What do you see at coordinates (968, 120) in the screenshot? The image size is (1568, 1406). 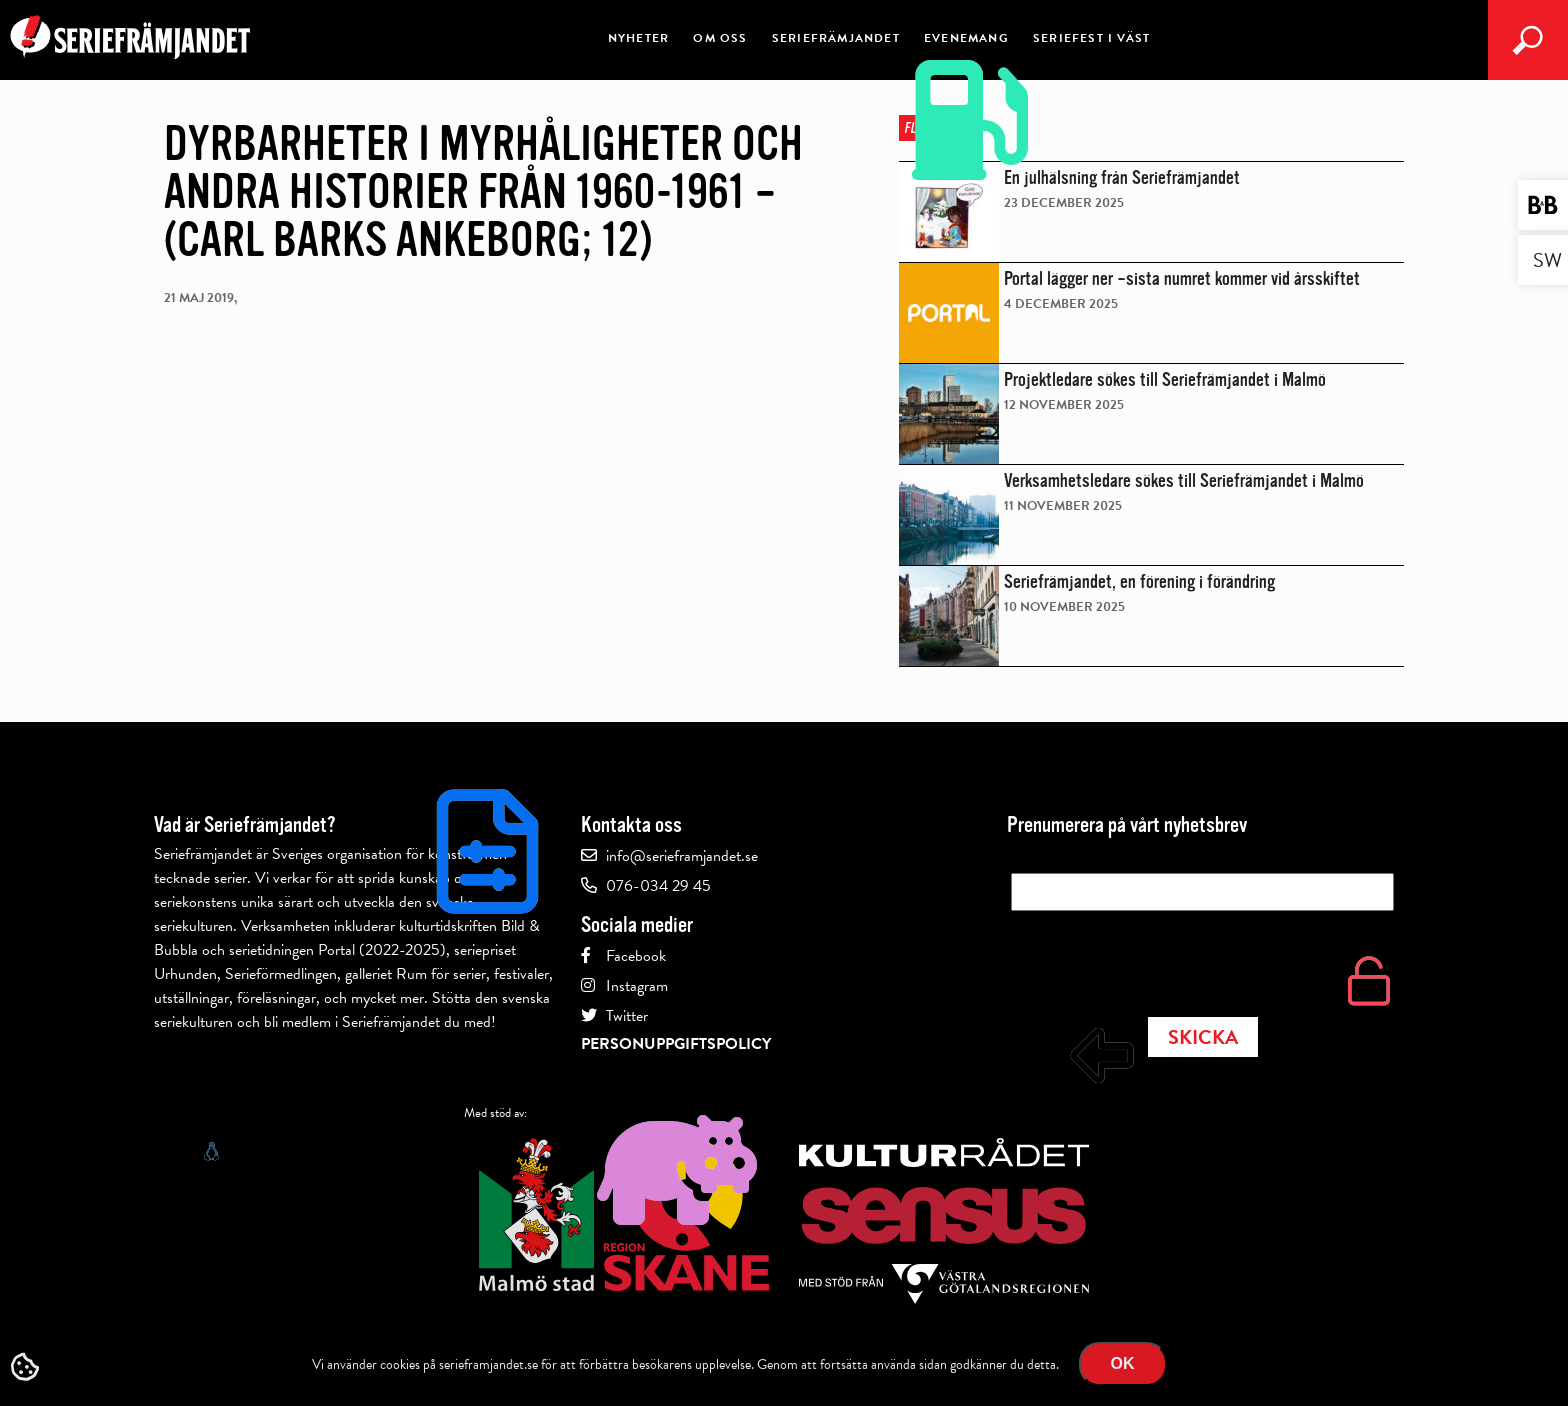 I see `find nearby gas stations` at bounding box center [968, 120].